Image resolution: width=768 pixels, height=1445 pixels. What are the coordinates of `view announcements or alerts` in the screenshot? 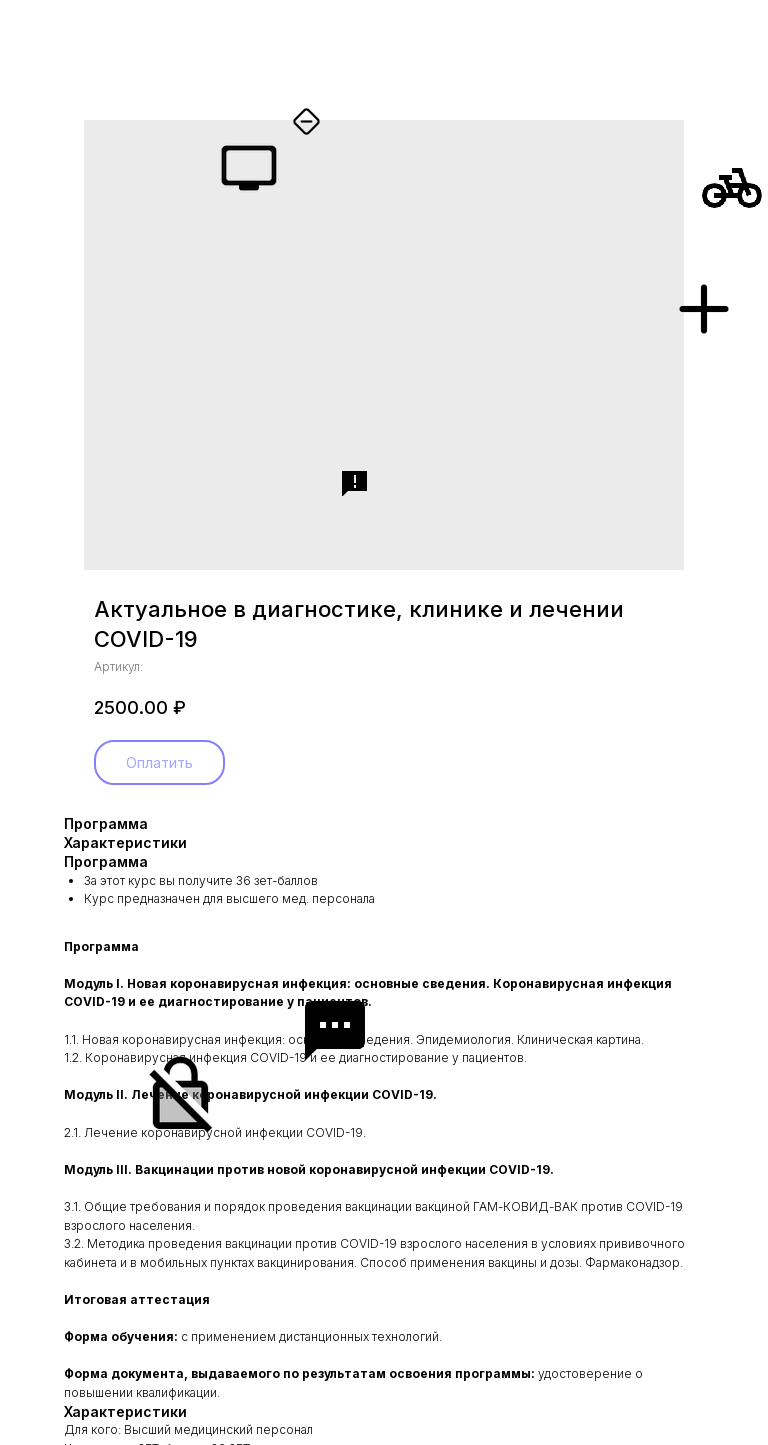 It's located at (355, 484).